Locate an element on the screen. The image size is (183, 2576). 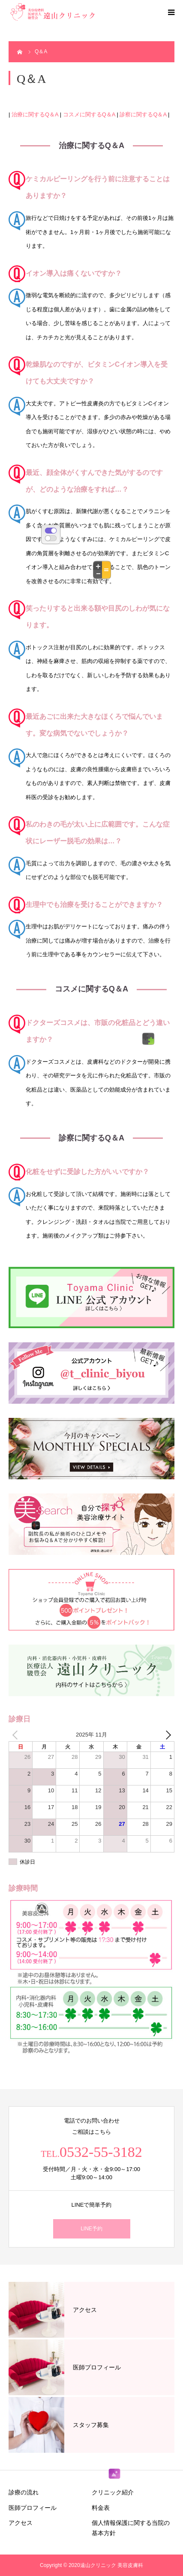
open voice memos app is located at coordinates (36, 1525).